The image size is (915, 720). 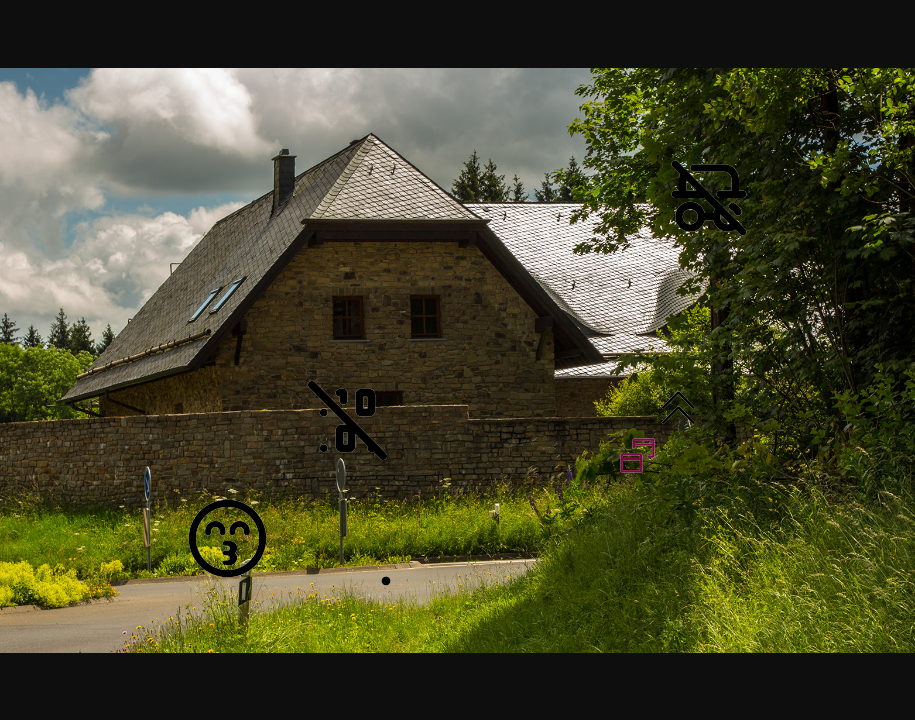 I want to click on disable incognito or private browsing mode, so click(x=709, y=198).